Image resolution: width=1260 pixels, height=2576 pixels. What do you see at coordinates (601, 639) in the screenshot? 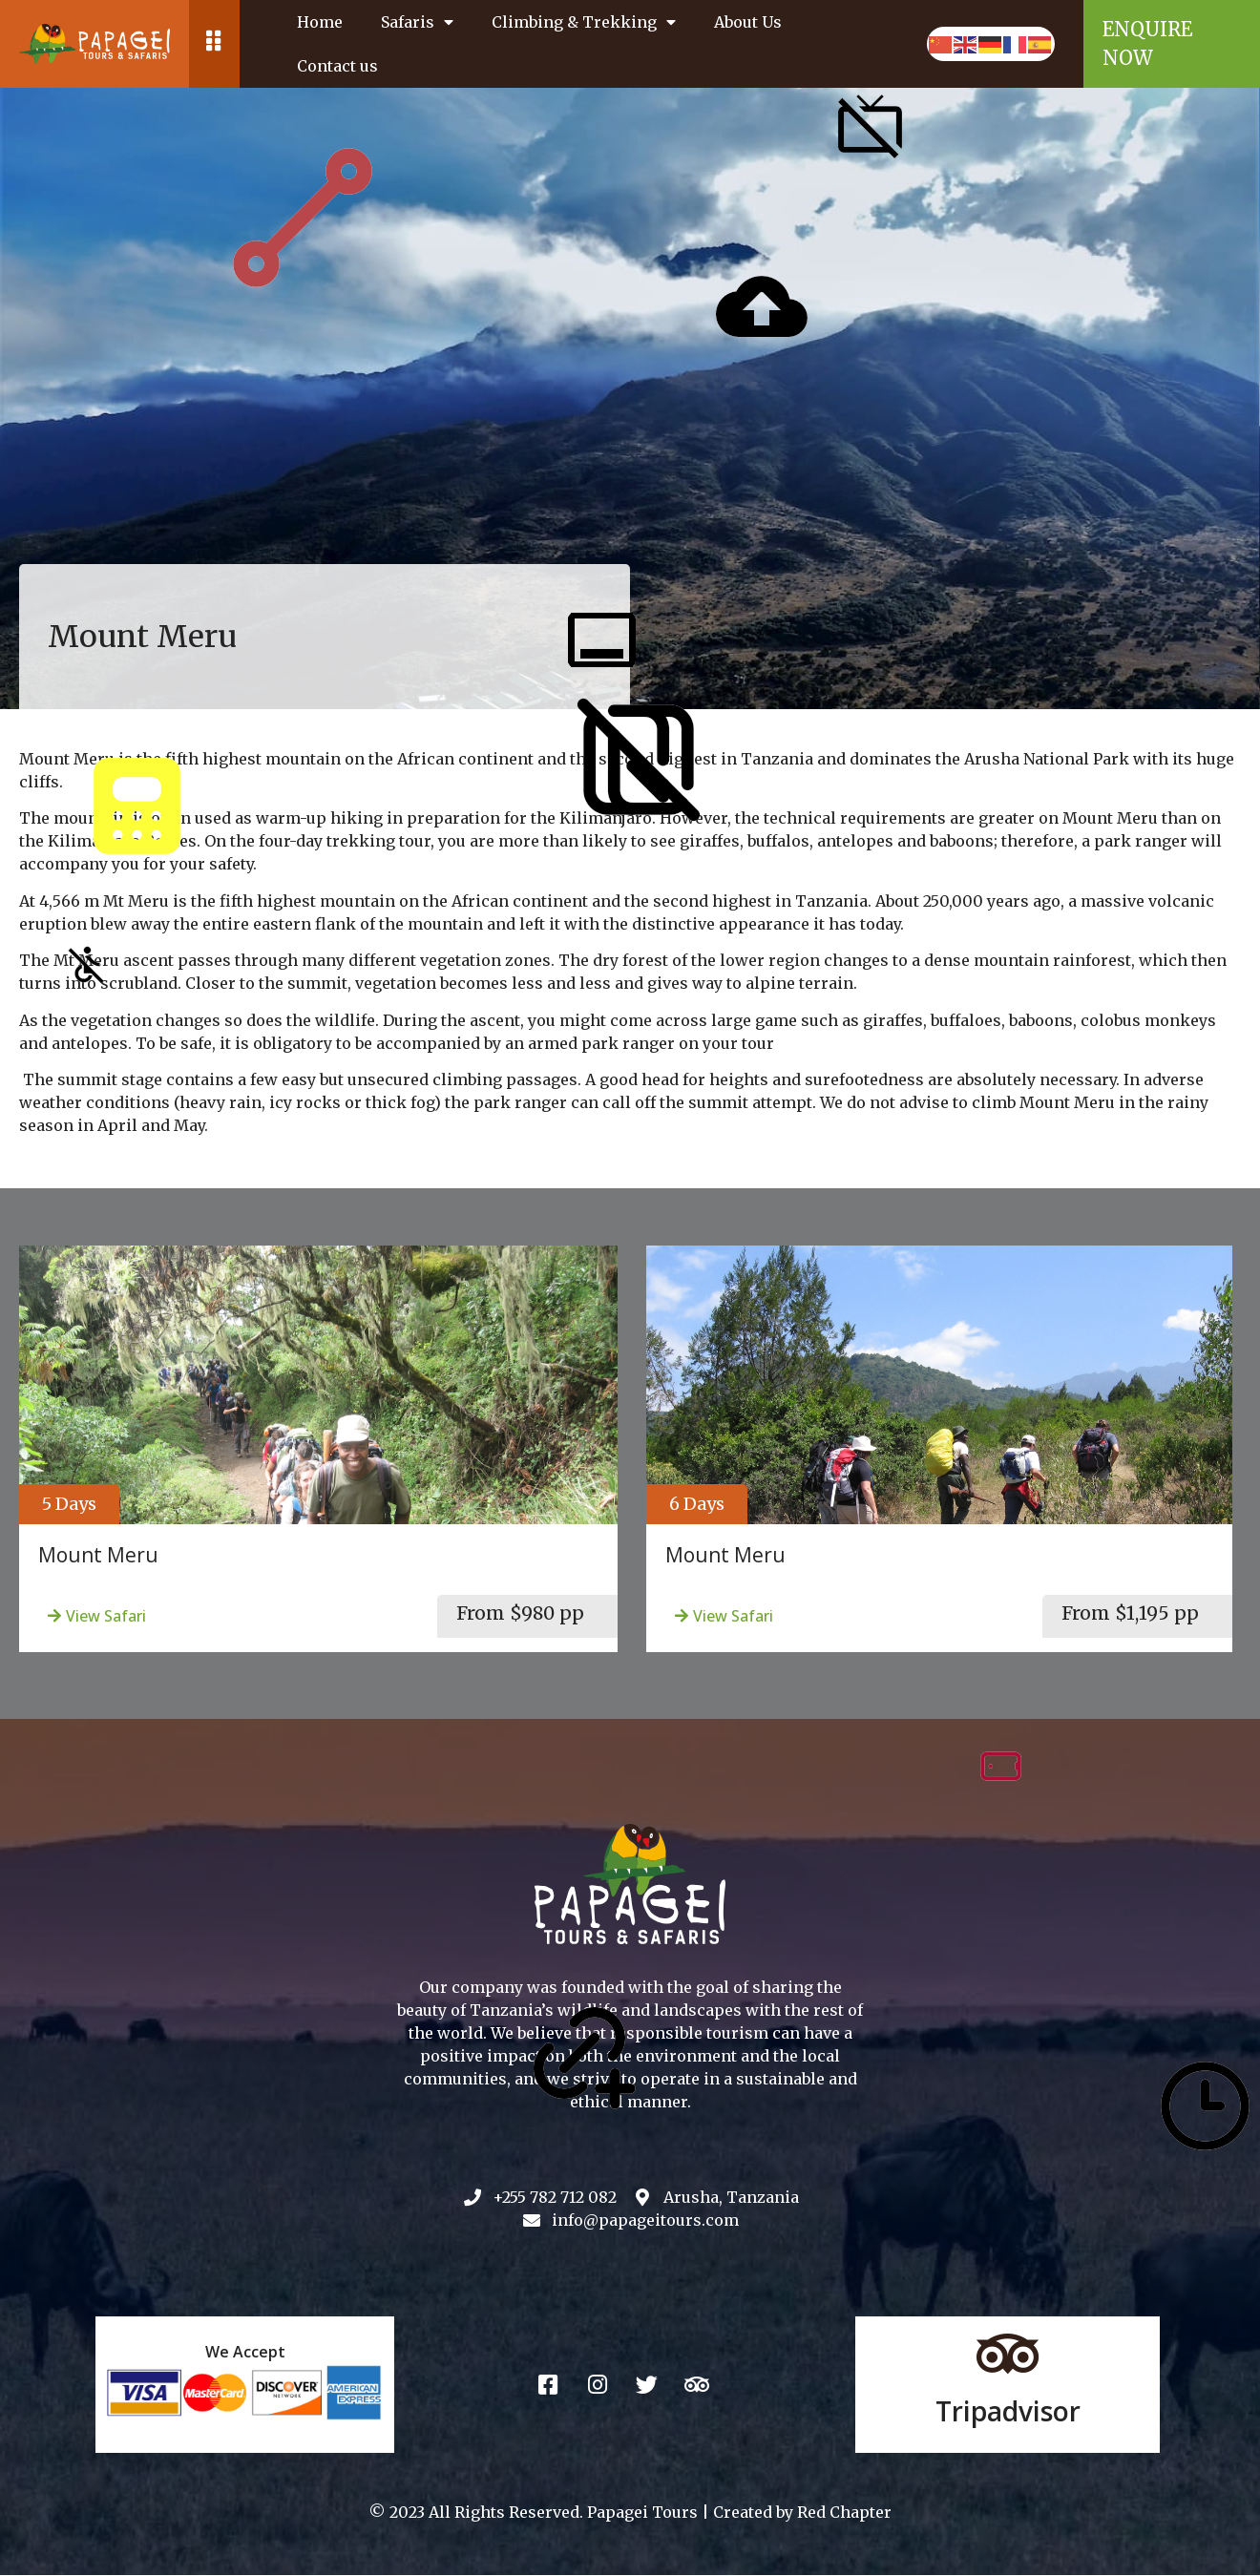
I see `view video player controls or bottom action bar` at bounding box center [601, 639].